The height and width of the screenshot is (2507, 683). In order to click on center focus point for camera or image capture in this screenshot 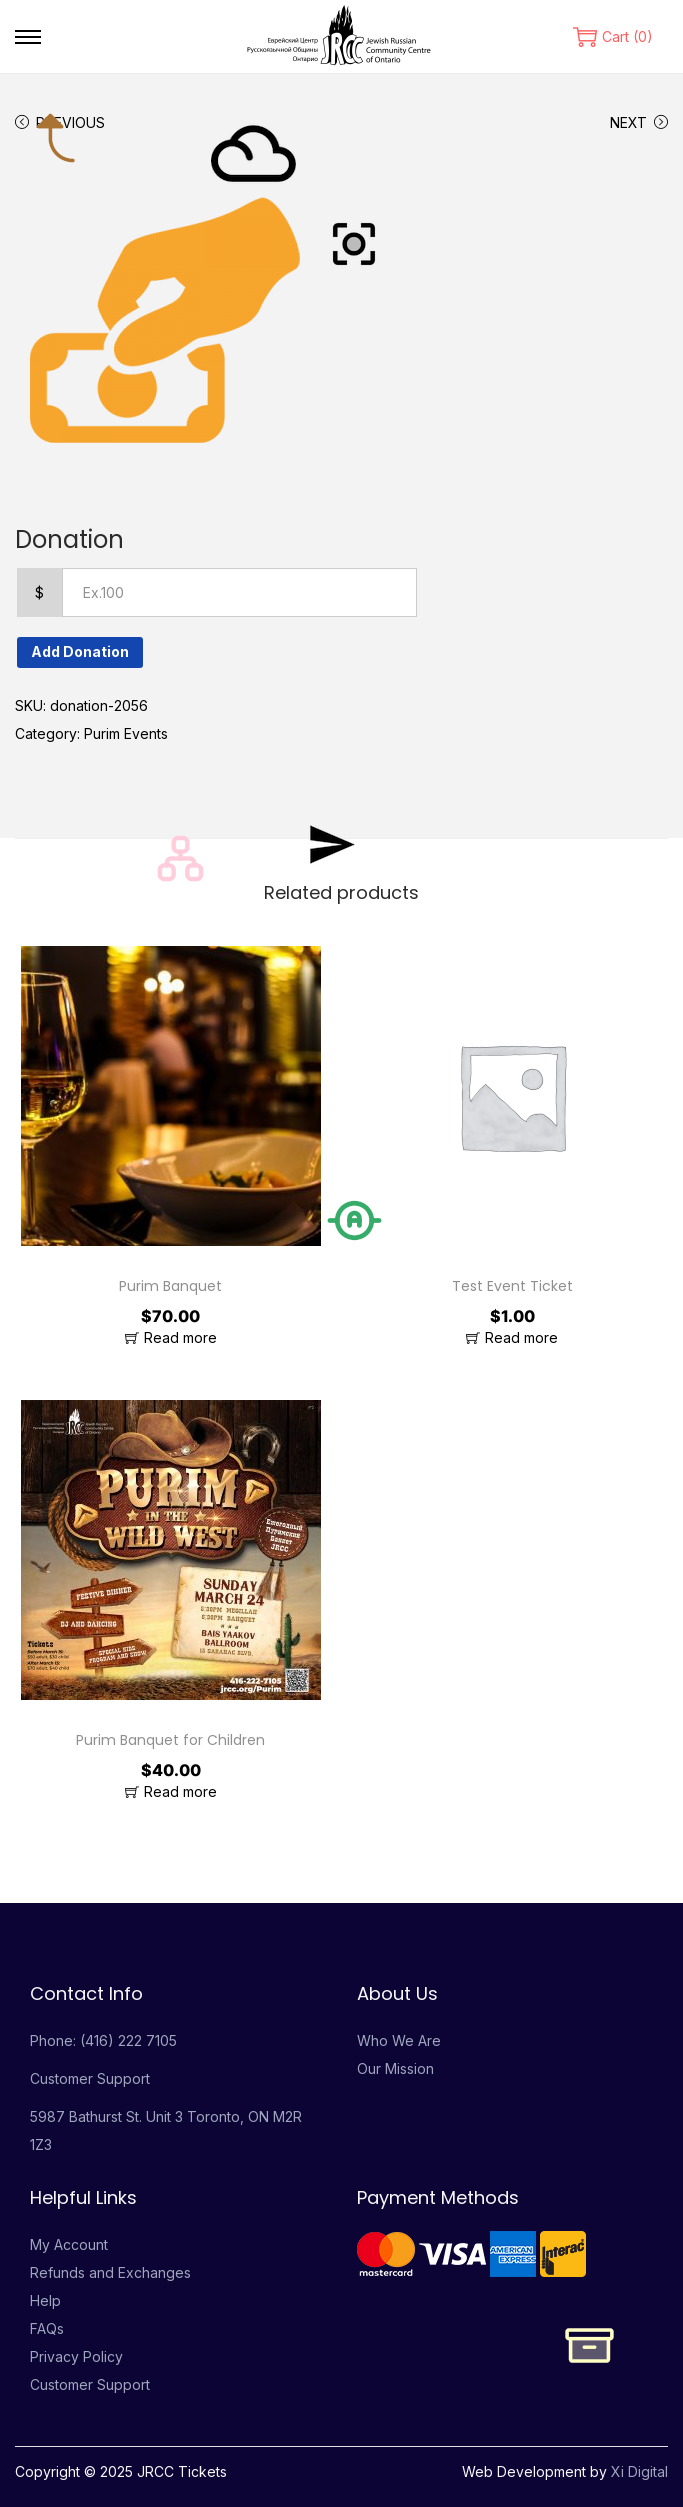, I will do `click(354, 244)`.